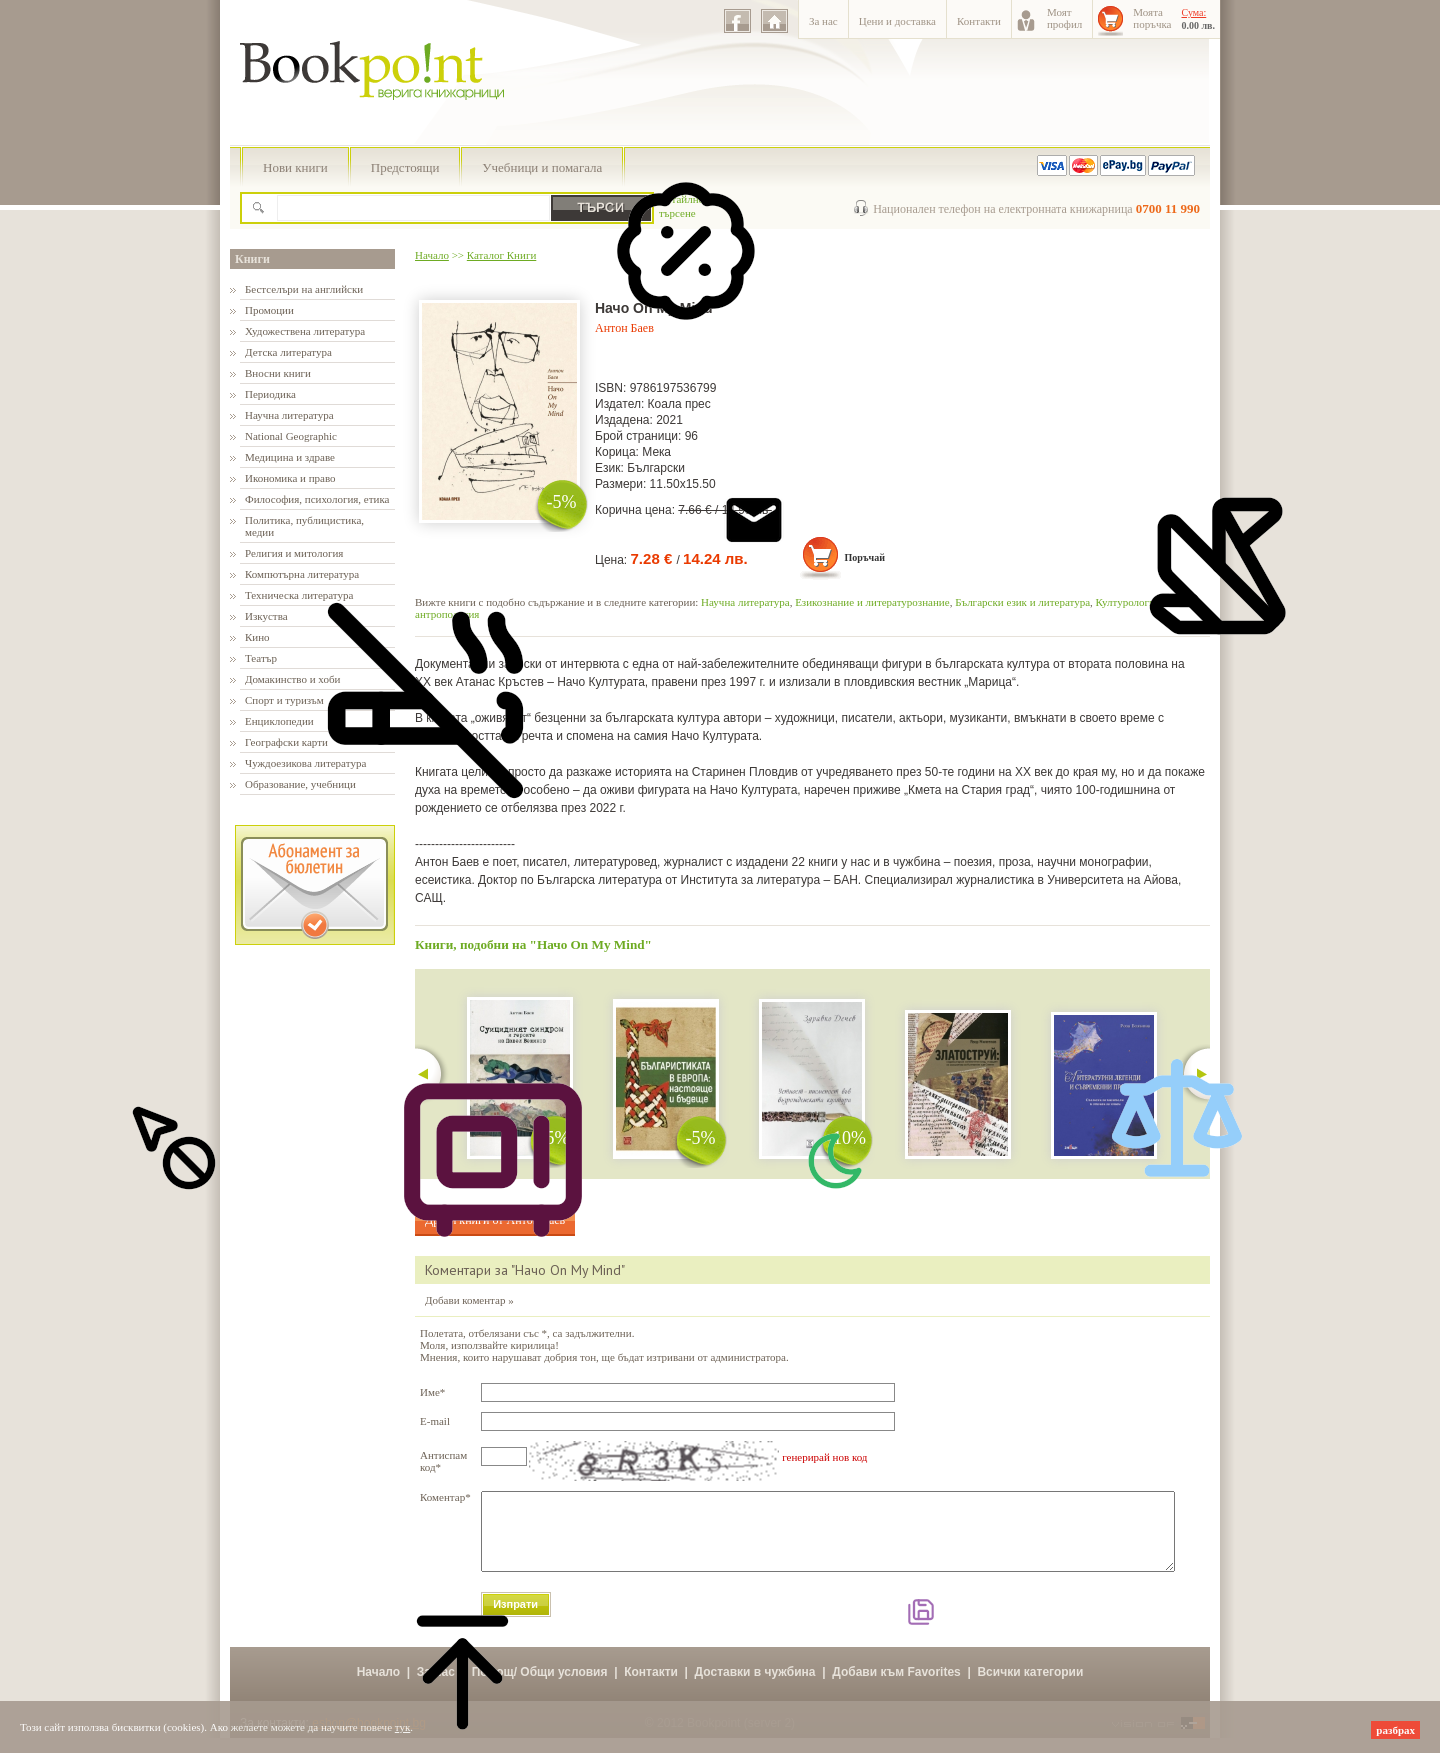 The height and width of the screenshot is (1753, 1440). What do you see at coordinates (1177, 1124) in the screenshot?
I see `view license or legal information` at bounding box center [1177, 1124].